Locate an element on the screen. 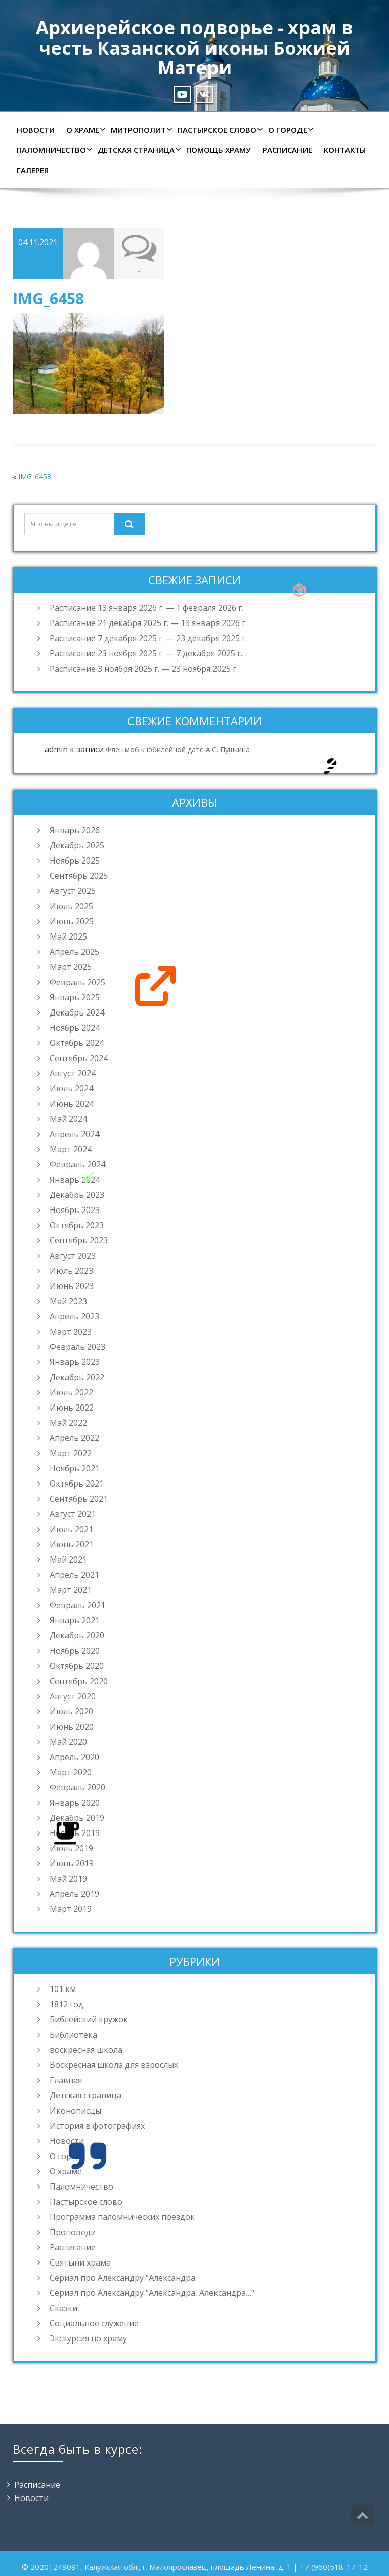  open link in a new tab or window is located at coordinates (155, 986).